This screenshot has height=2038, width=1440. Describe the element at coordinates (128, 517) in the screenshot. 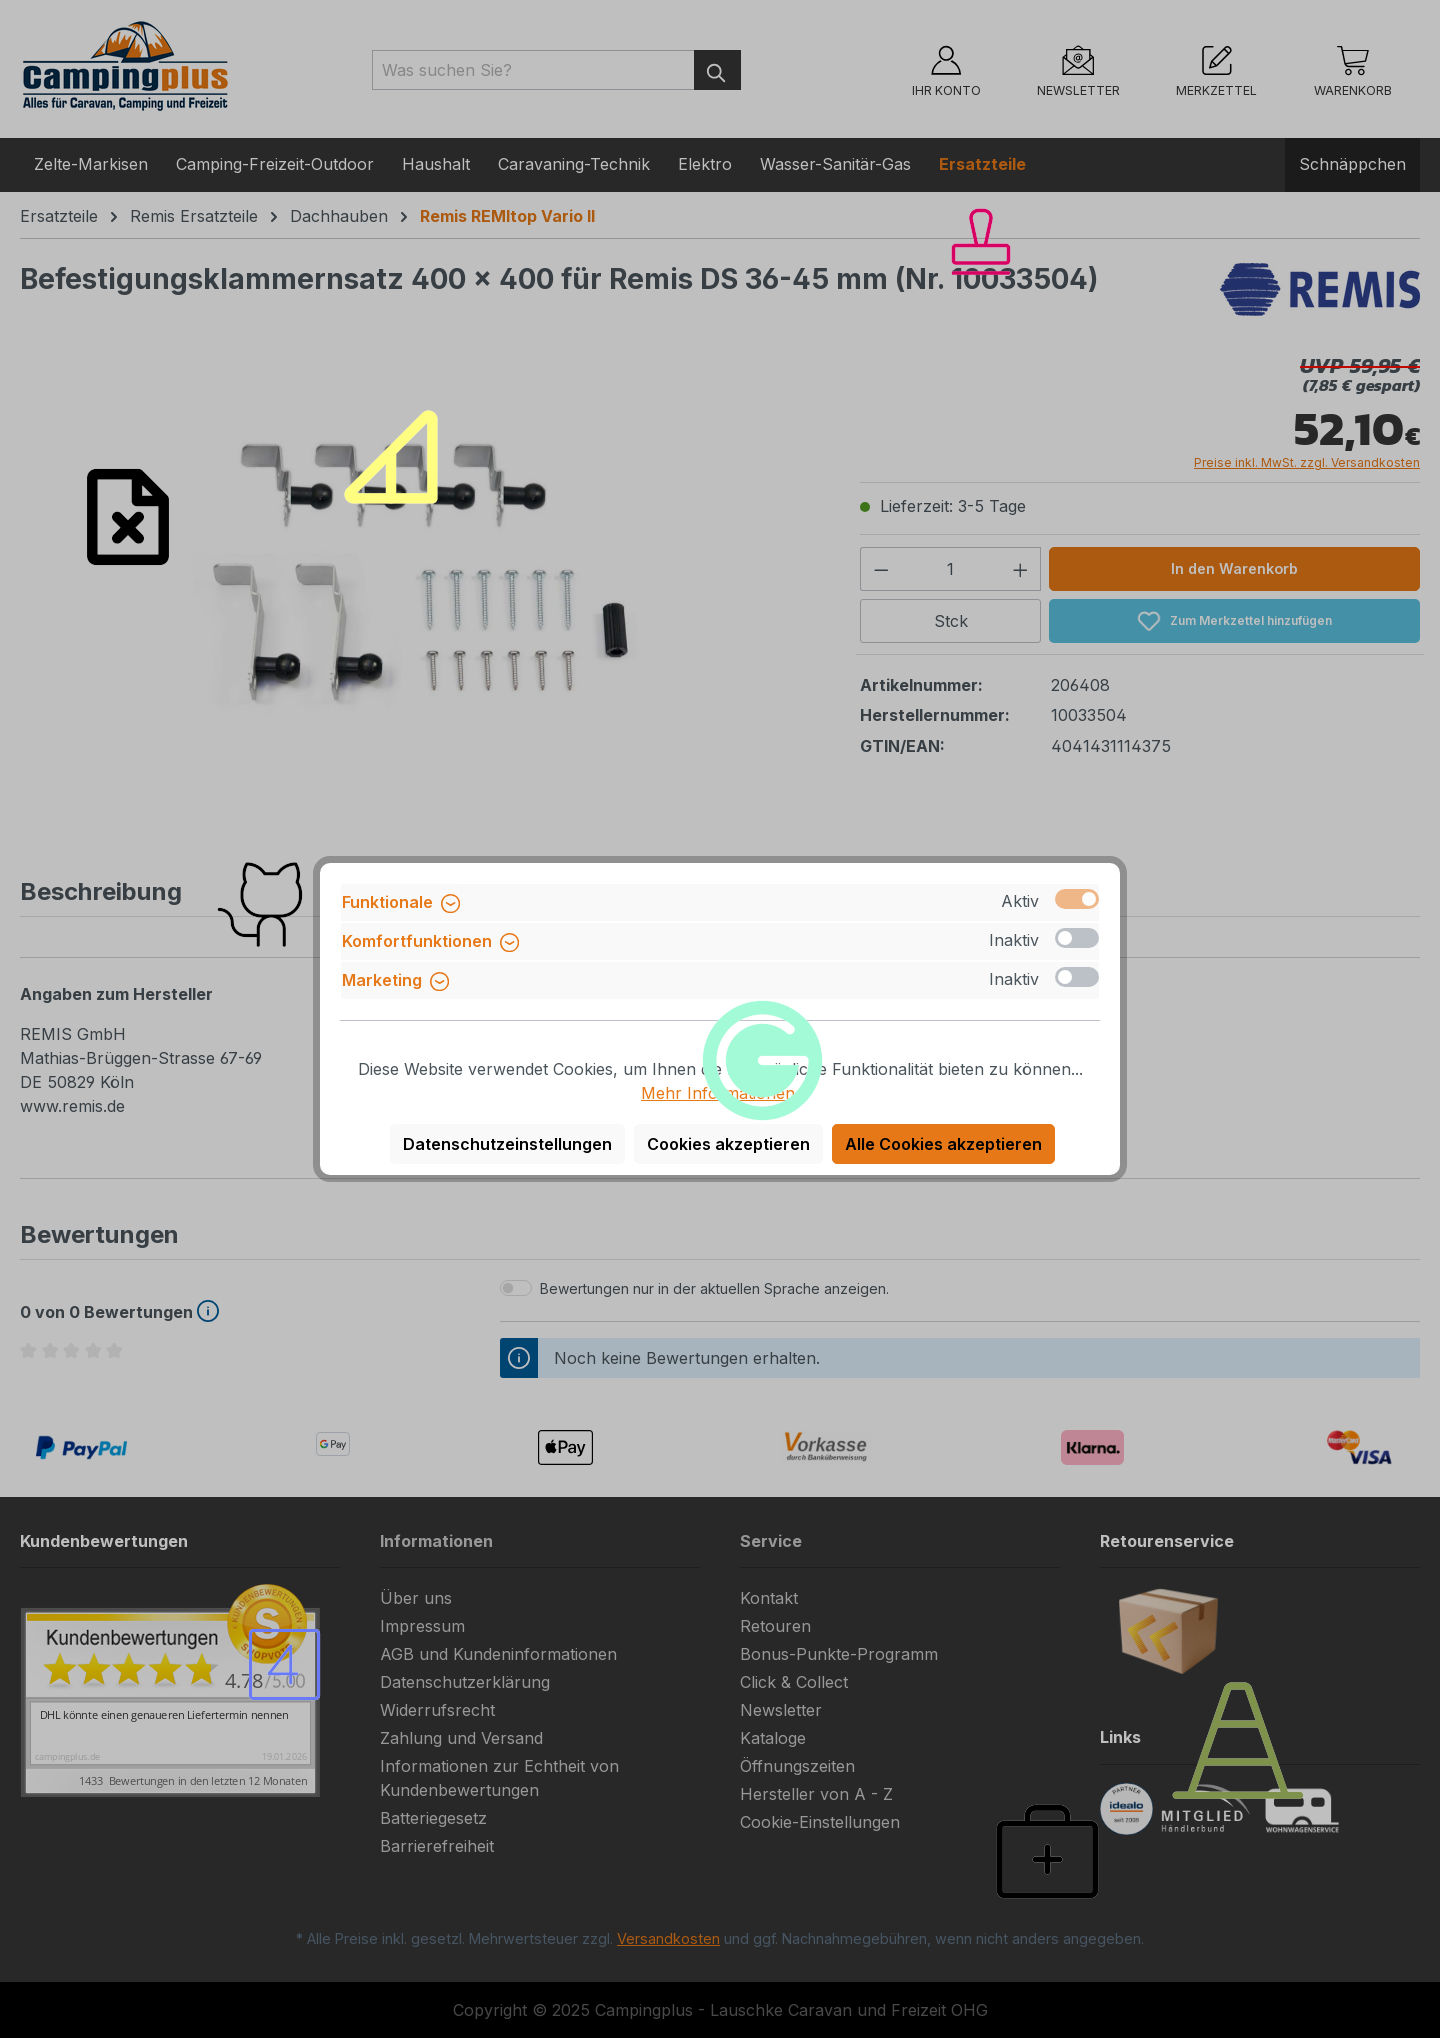

I see `delete or remove a file` at that location.